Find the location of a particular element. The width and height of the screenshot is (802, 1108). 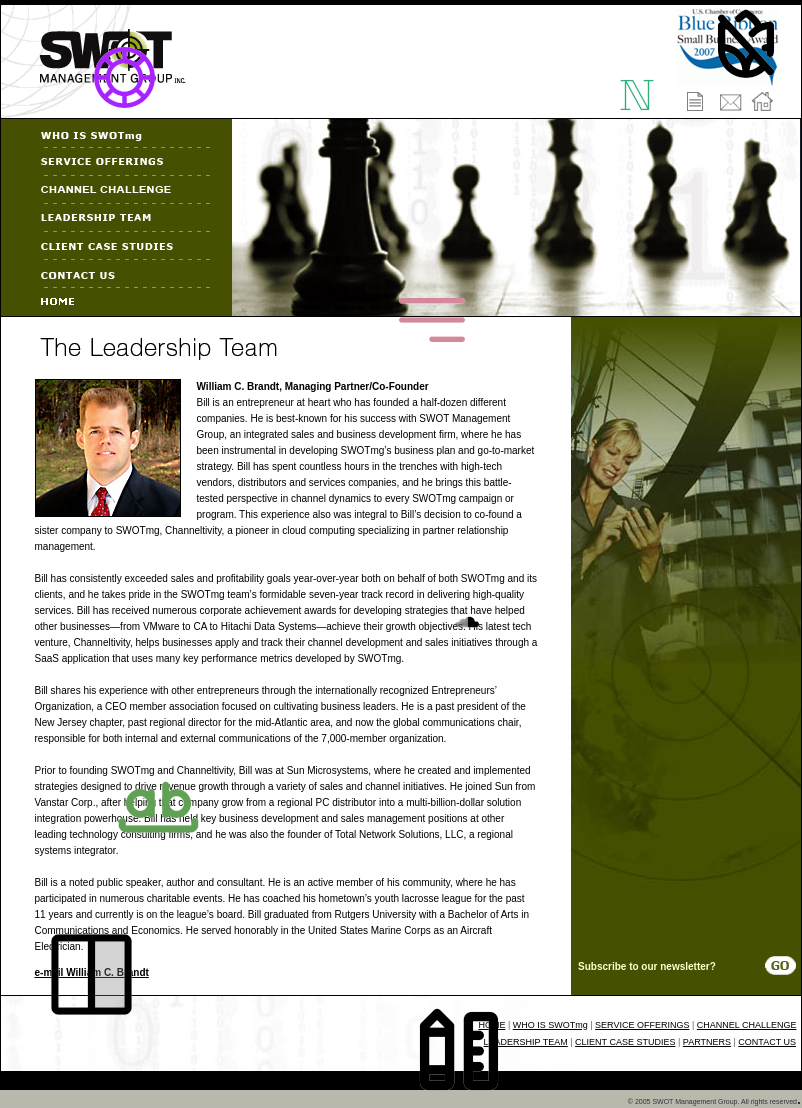

access design or drawing tools is located at coordinates (459, 1051).